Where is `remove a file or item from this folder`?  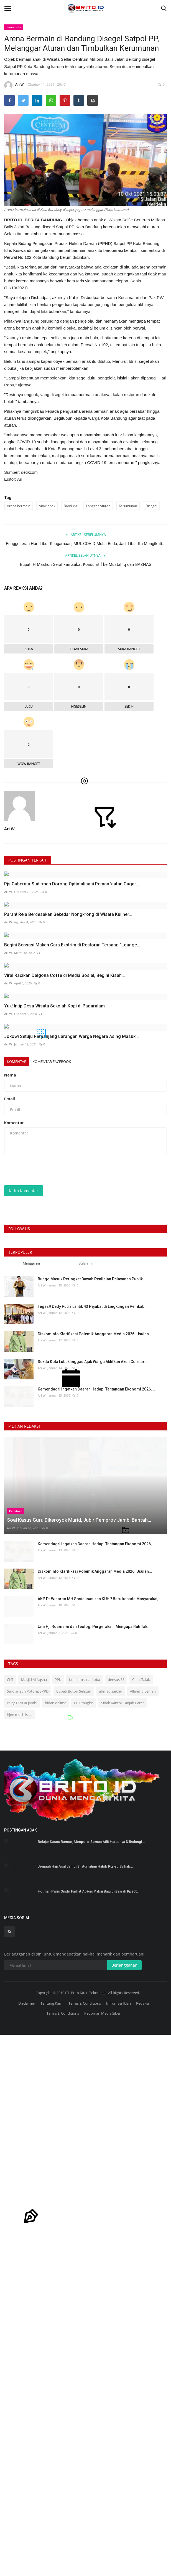
remove a file or item from this folder is located at coordinates (126, 1530).